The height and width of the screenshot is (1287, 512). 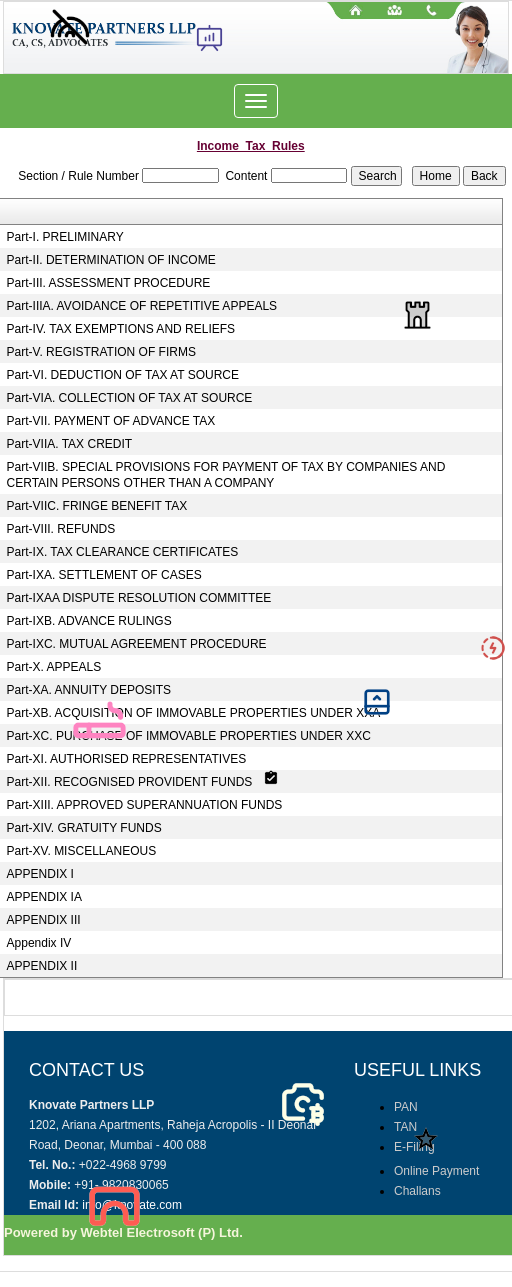 What do you see at coordinates (114, 1203) in the screenshot?
I see `view bridge or infrastructure information` at bounding box center [114, 1203].